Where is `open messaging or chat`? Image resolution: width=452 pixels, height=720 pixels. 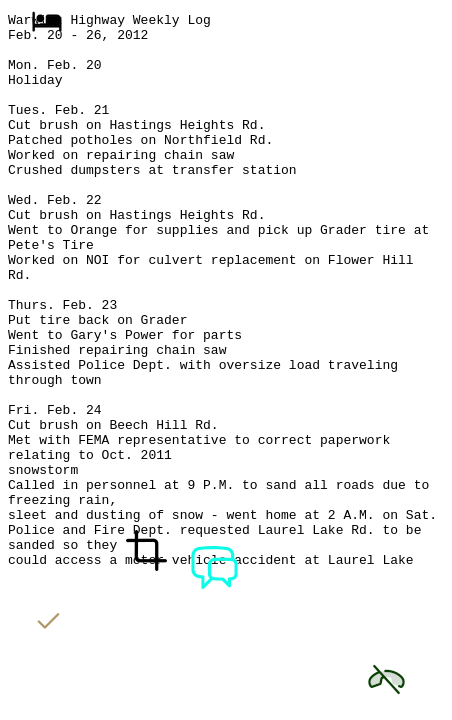 open messaging or chat is located at coordinates (214, 567).